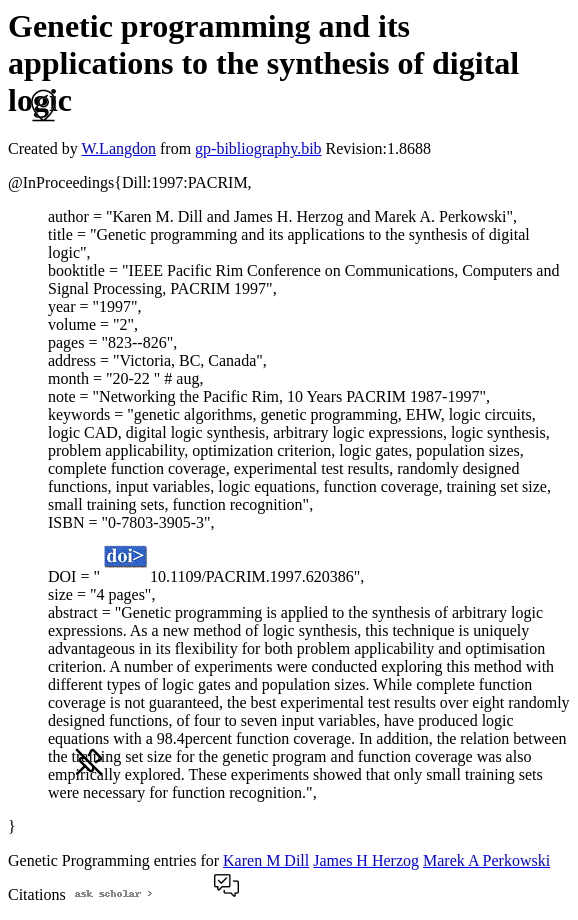 This screenshot has width=578, height=920. Describe the element at coordinates (43, 105) in the screenshot. I see `view location on map` at that location.